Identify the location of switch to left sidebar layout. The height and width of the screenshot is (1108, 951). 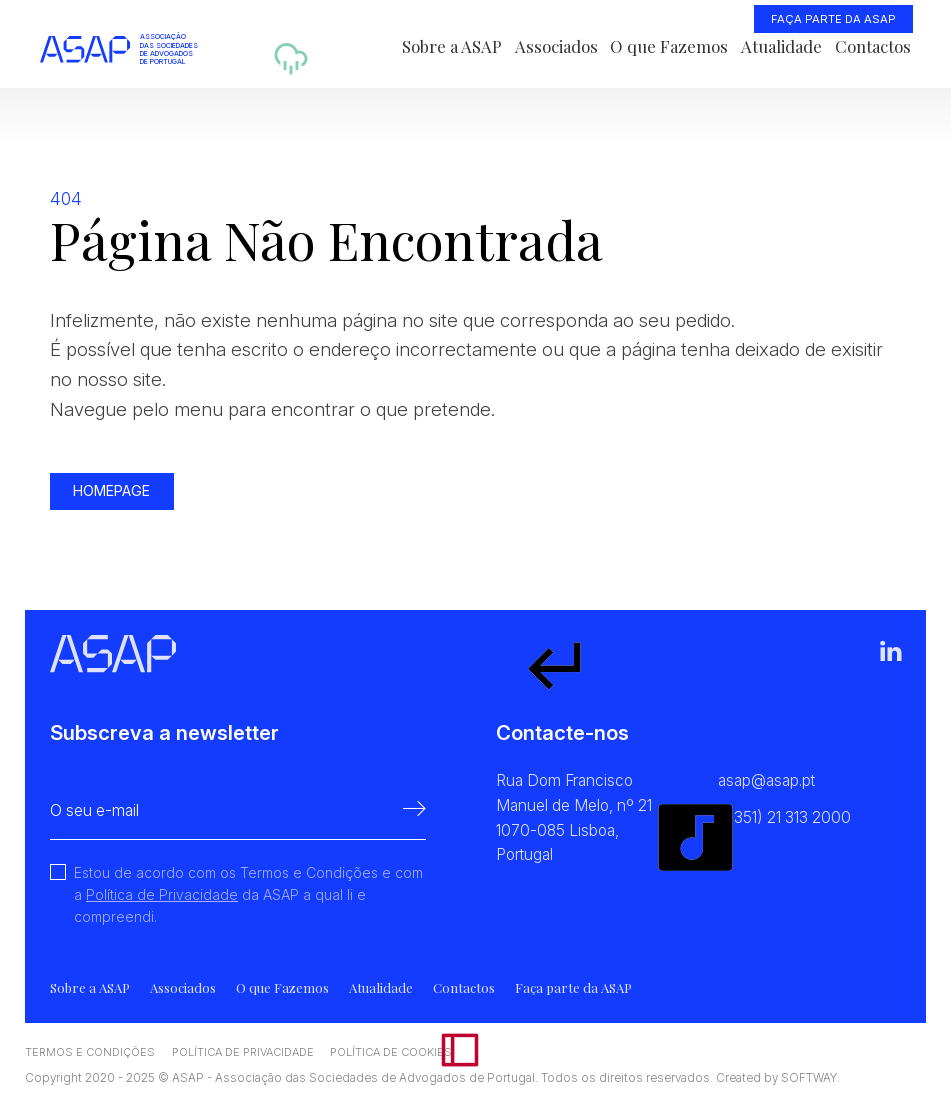
(460, 1050).